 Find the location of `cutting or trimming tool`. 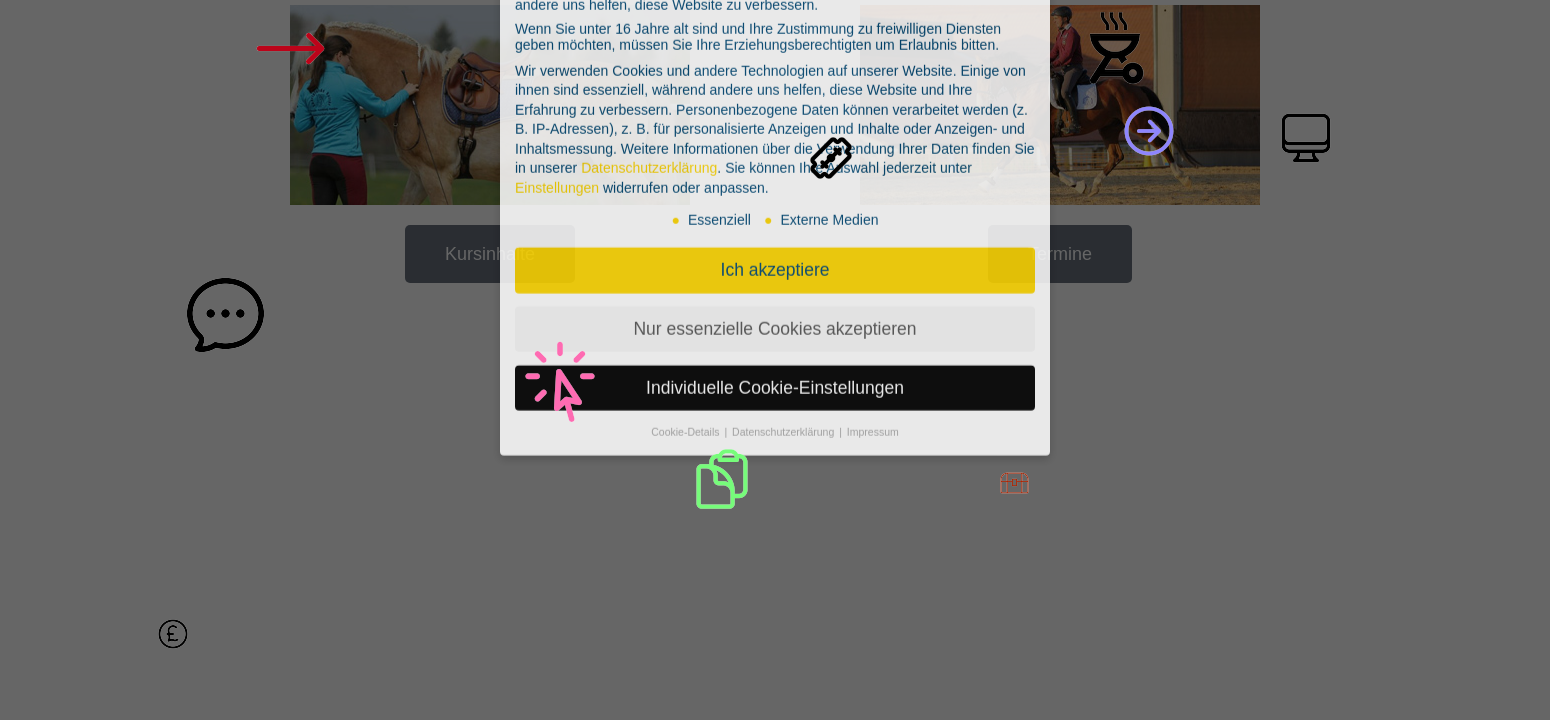

cutting or trimming tool is located at coordinates (831, 158).